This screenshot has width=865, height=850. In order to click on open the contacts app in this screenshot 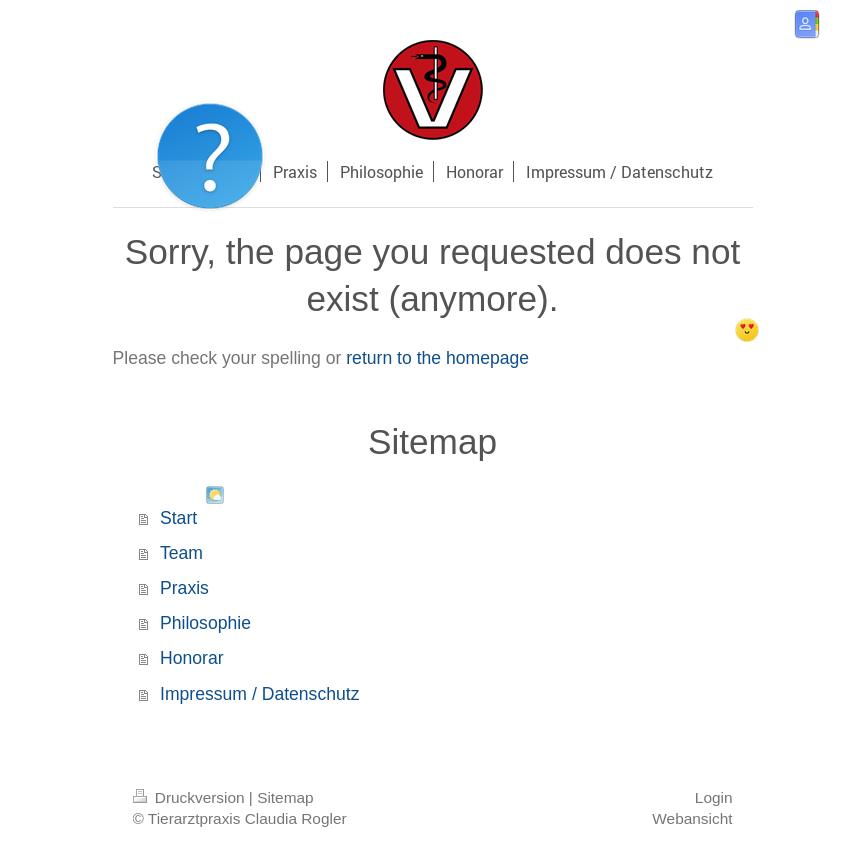, I will do `click(807, 24)`.